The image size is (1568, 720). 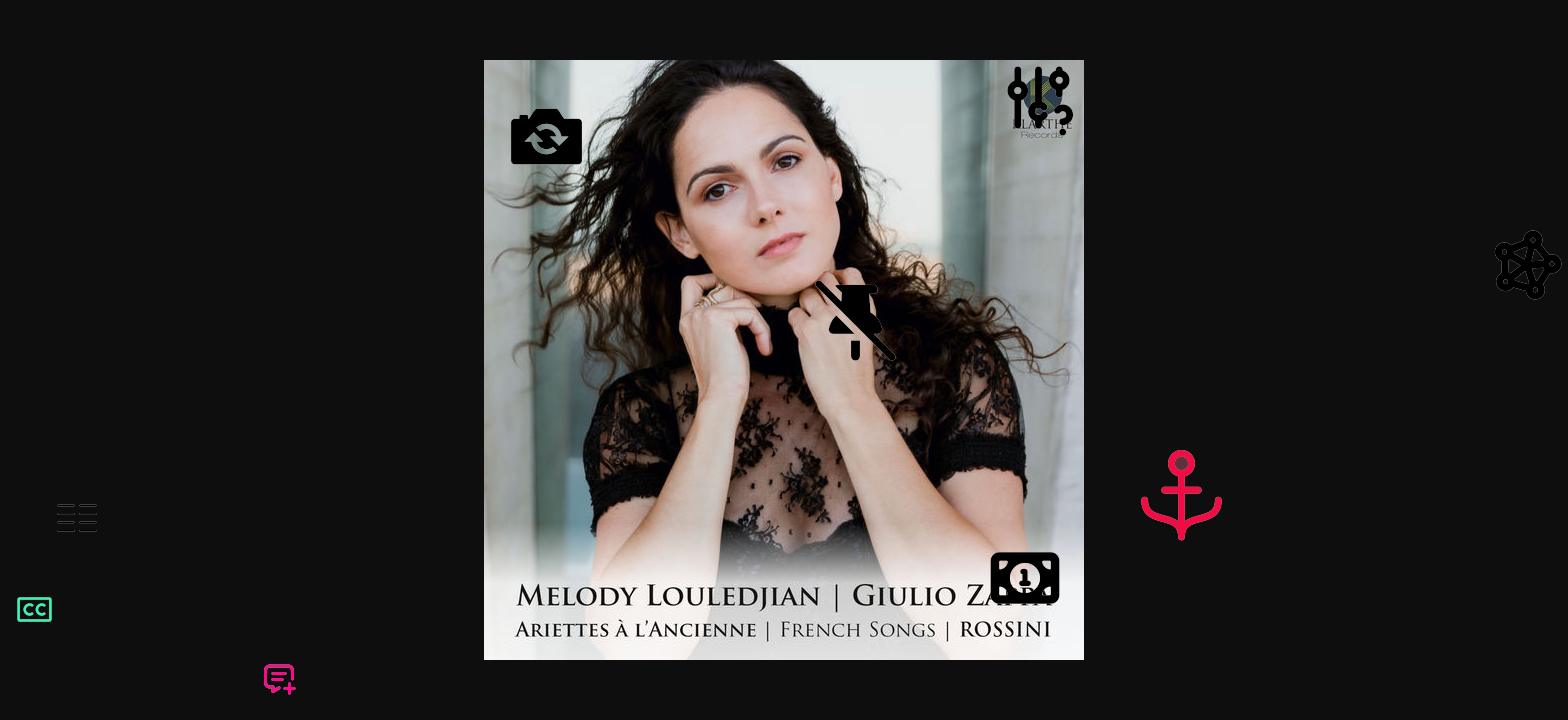 I want to click on view payment or billing details, so click(x=1025, y=578).